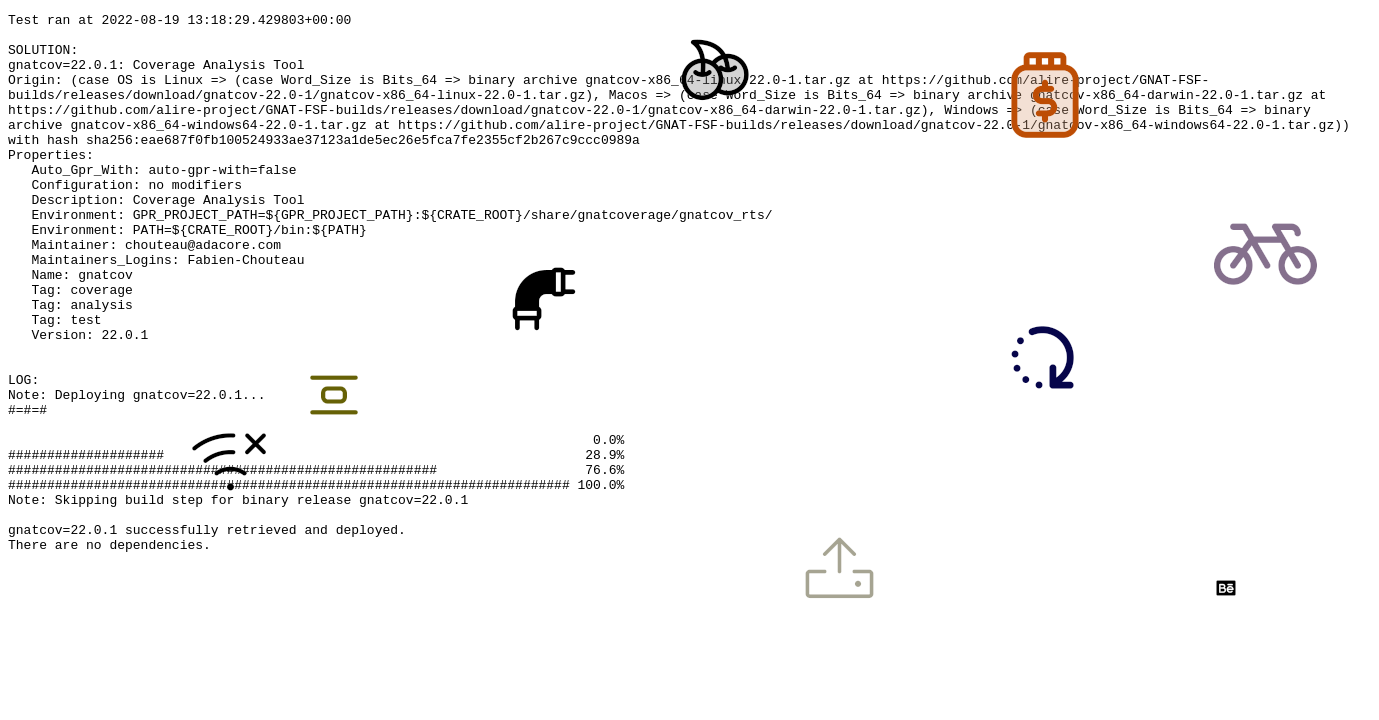  What do you see at coordinates (1226, 588) in the screenshot?
I see `view behance portfolio` at bounding box center [1226, 588].